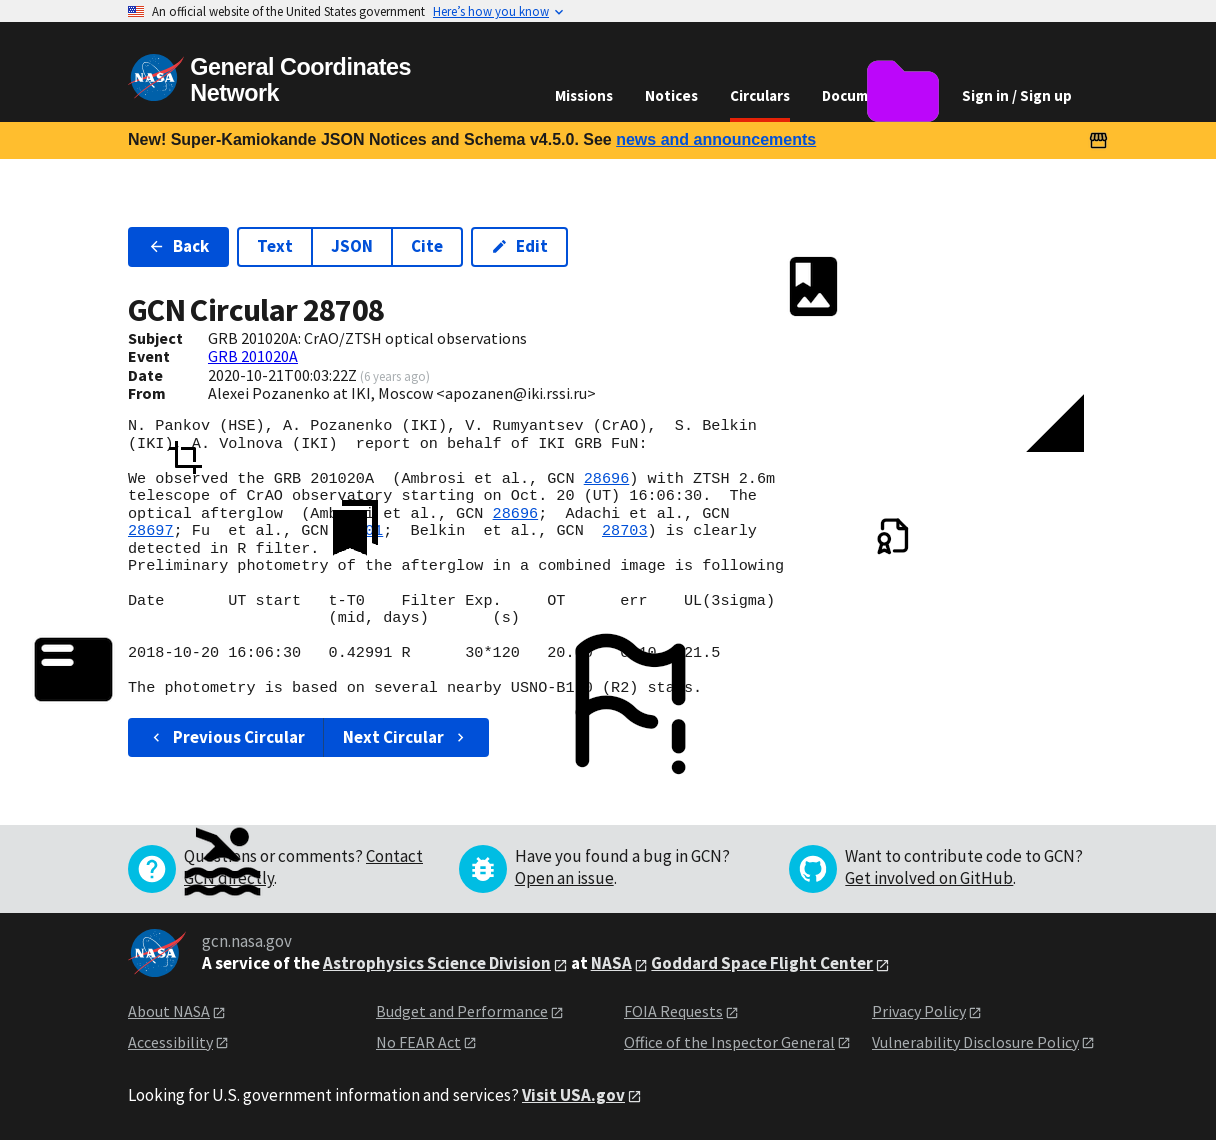 Image resolution: width=1216 pixels, height=1140 pixels. What do you see at coordinates (355, 528) in the screenshot?
I see `view your saved bookmarks` at bounding box center [355, 528].